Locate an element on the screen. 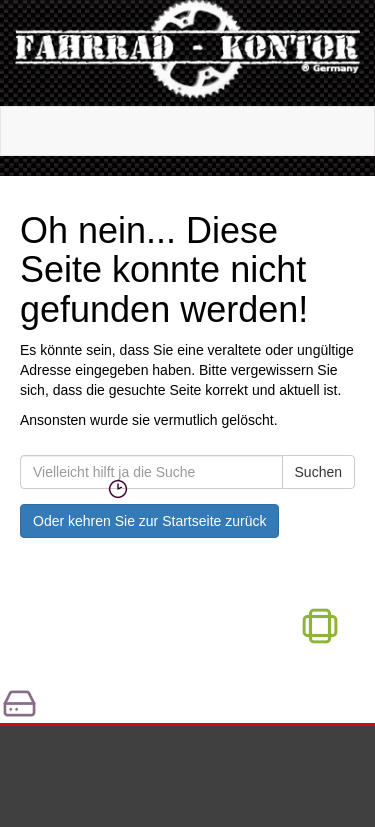  view current time is located at coordinates (118, 489).